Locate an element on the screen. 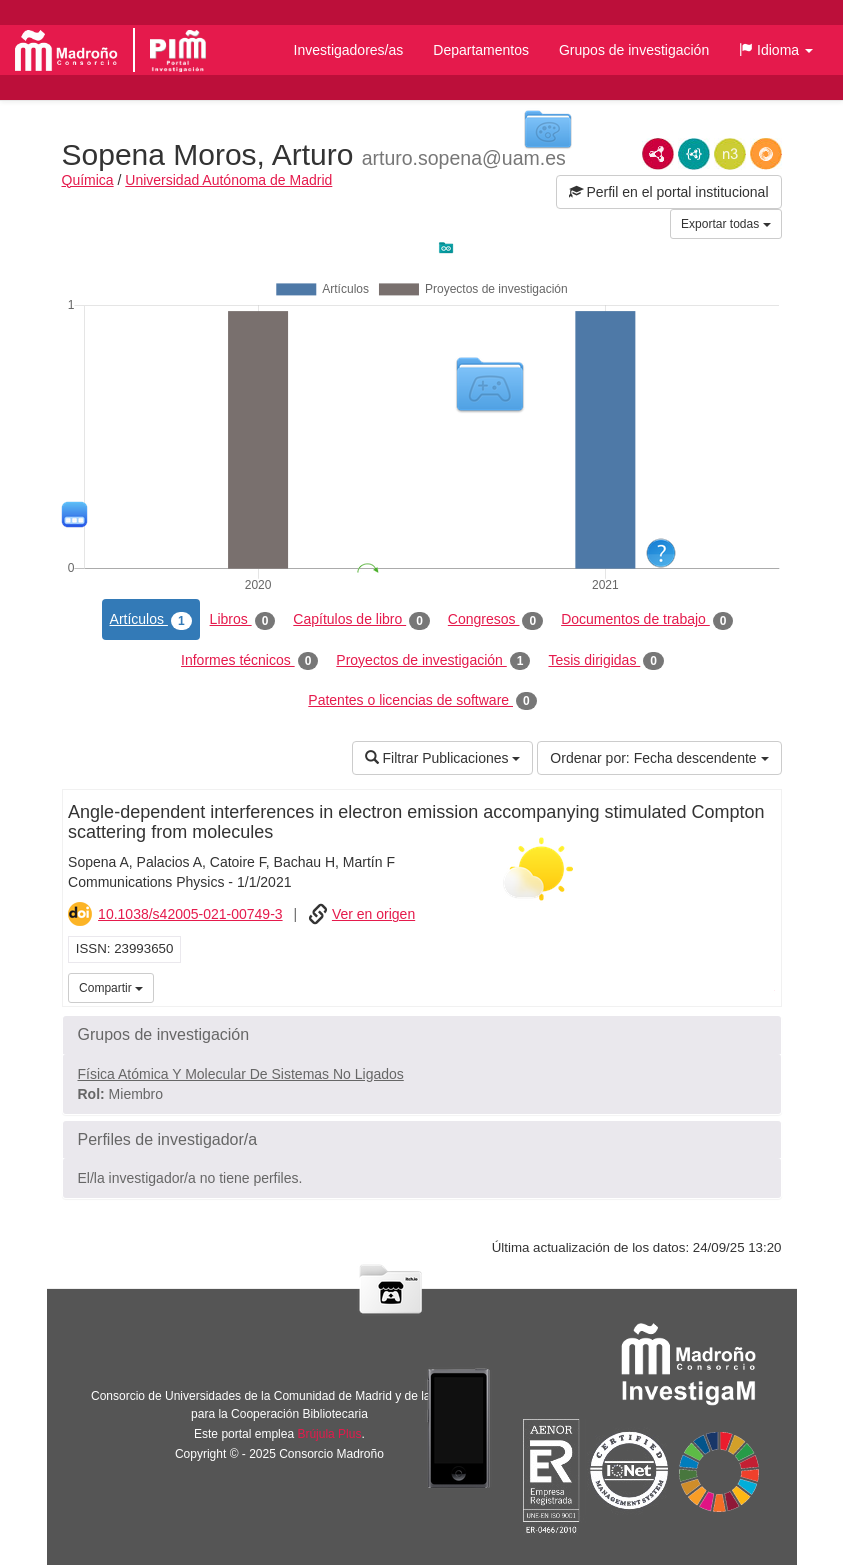  iPod nano device in space gray is located at coordinates (458, 1428).